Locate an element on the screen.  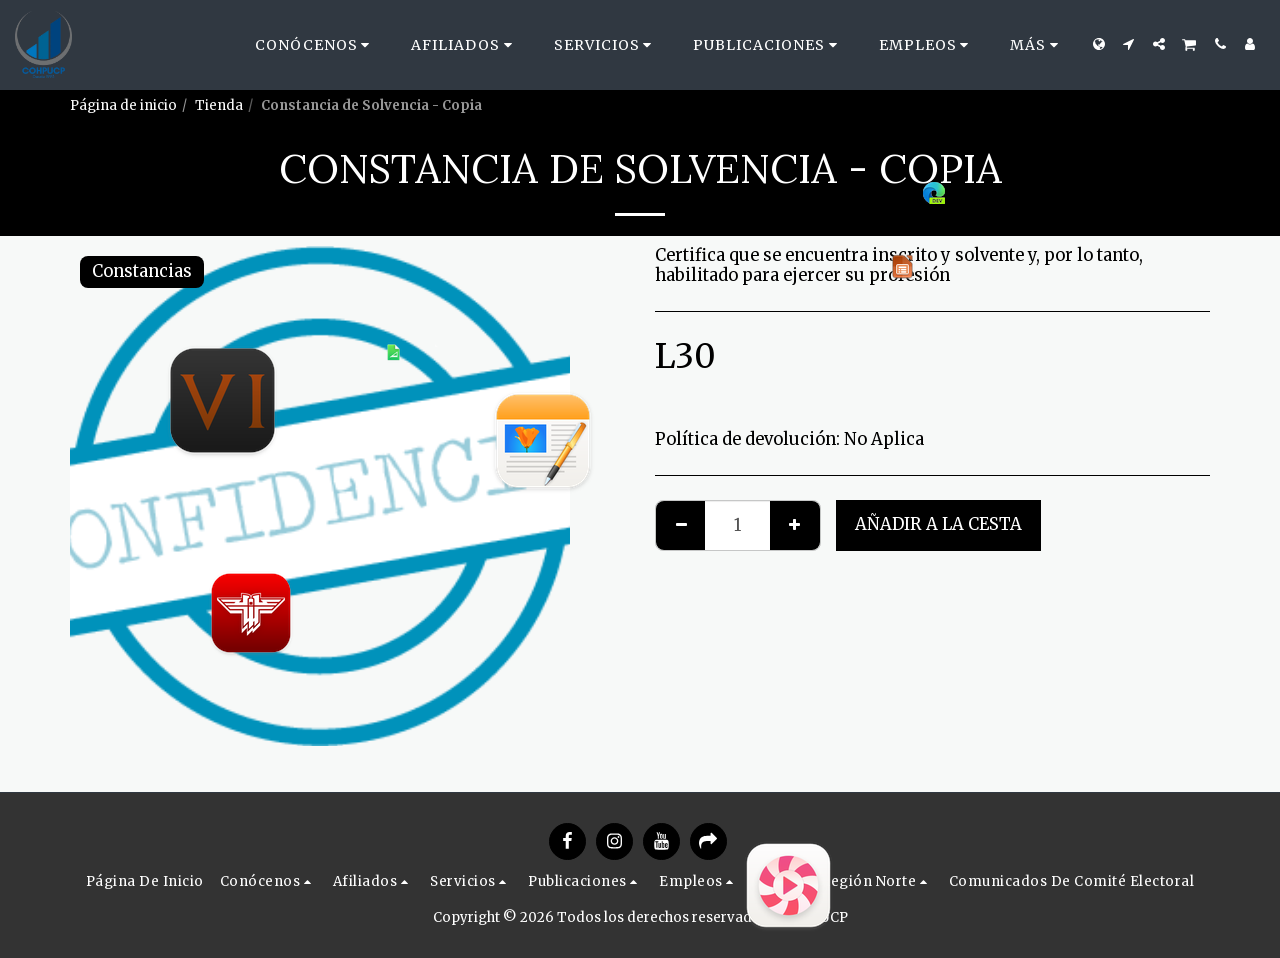
open a UI designer or interface builder file is located at coordinates (412, 352).